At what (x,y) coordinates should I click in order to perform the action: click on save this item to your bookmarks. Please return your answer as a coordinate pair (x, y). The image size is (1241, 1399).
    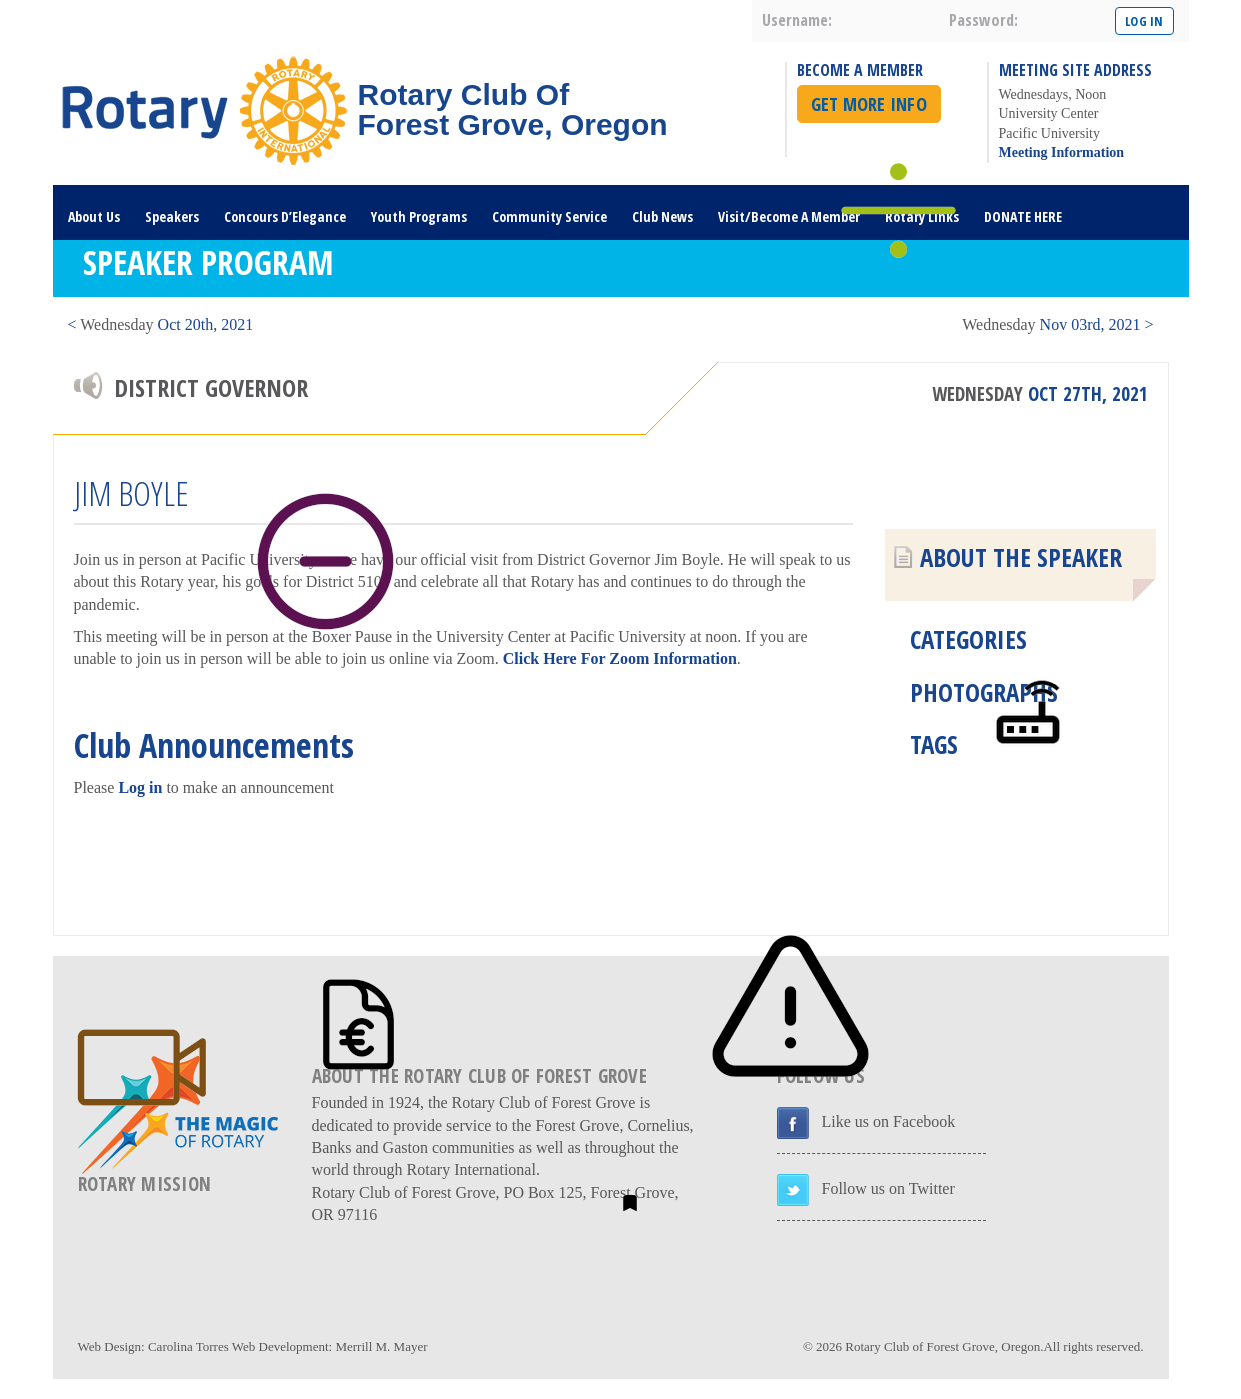
    Looking at the image, I should click on (630, 1203).